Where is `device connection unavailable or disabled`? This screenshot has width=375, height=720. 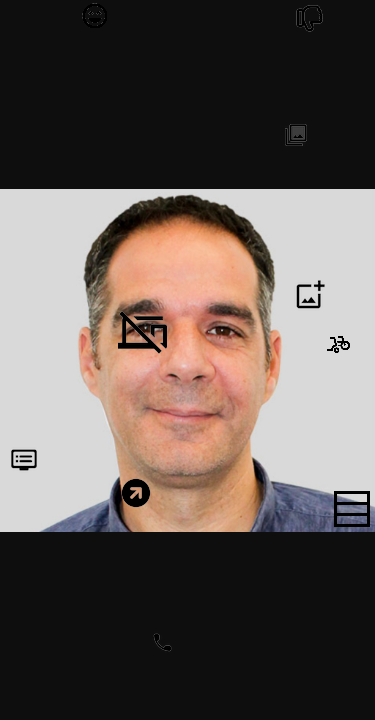
device connection unavailable or disabled is located at coordinates (142, 332).